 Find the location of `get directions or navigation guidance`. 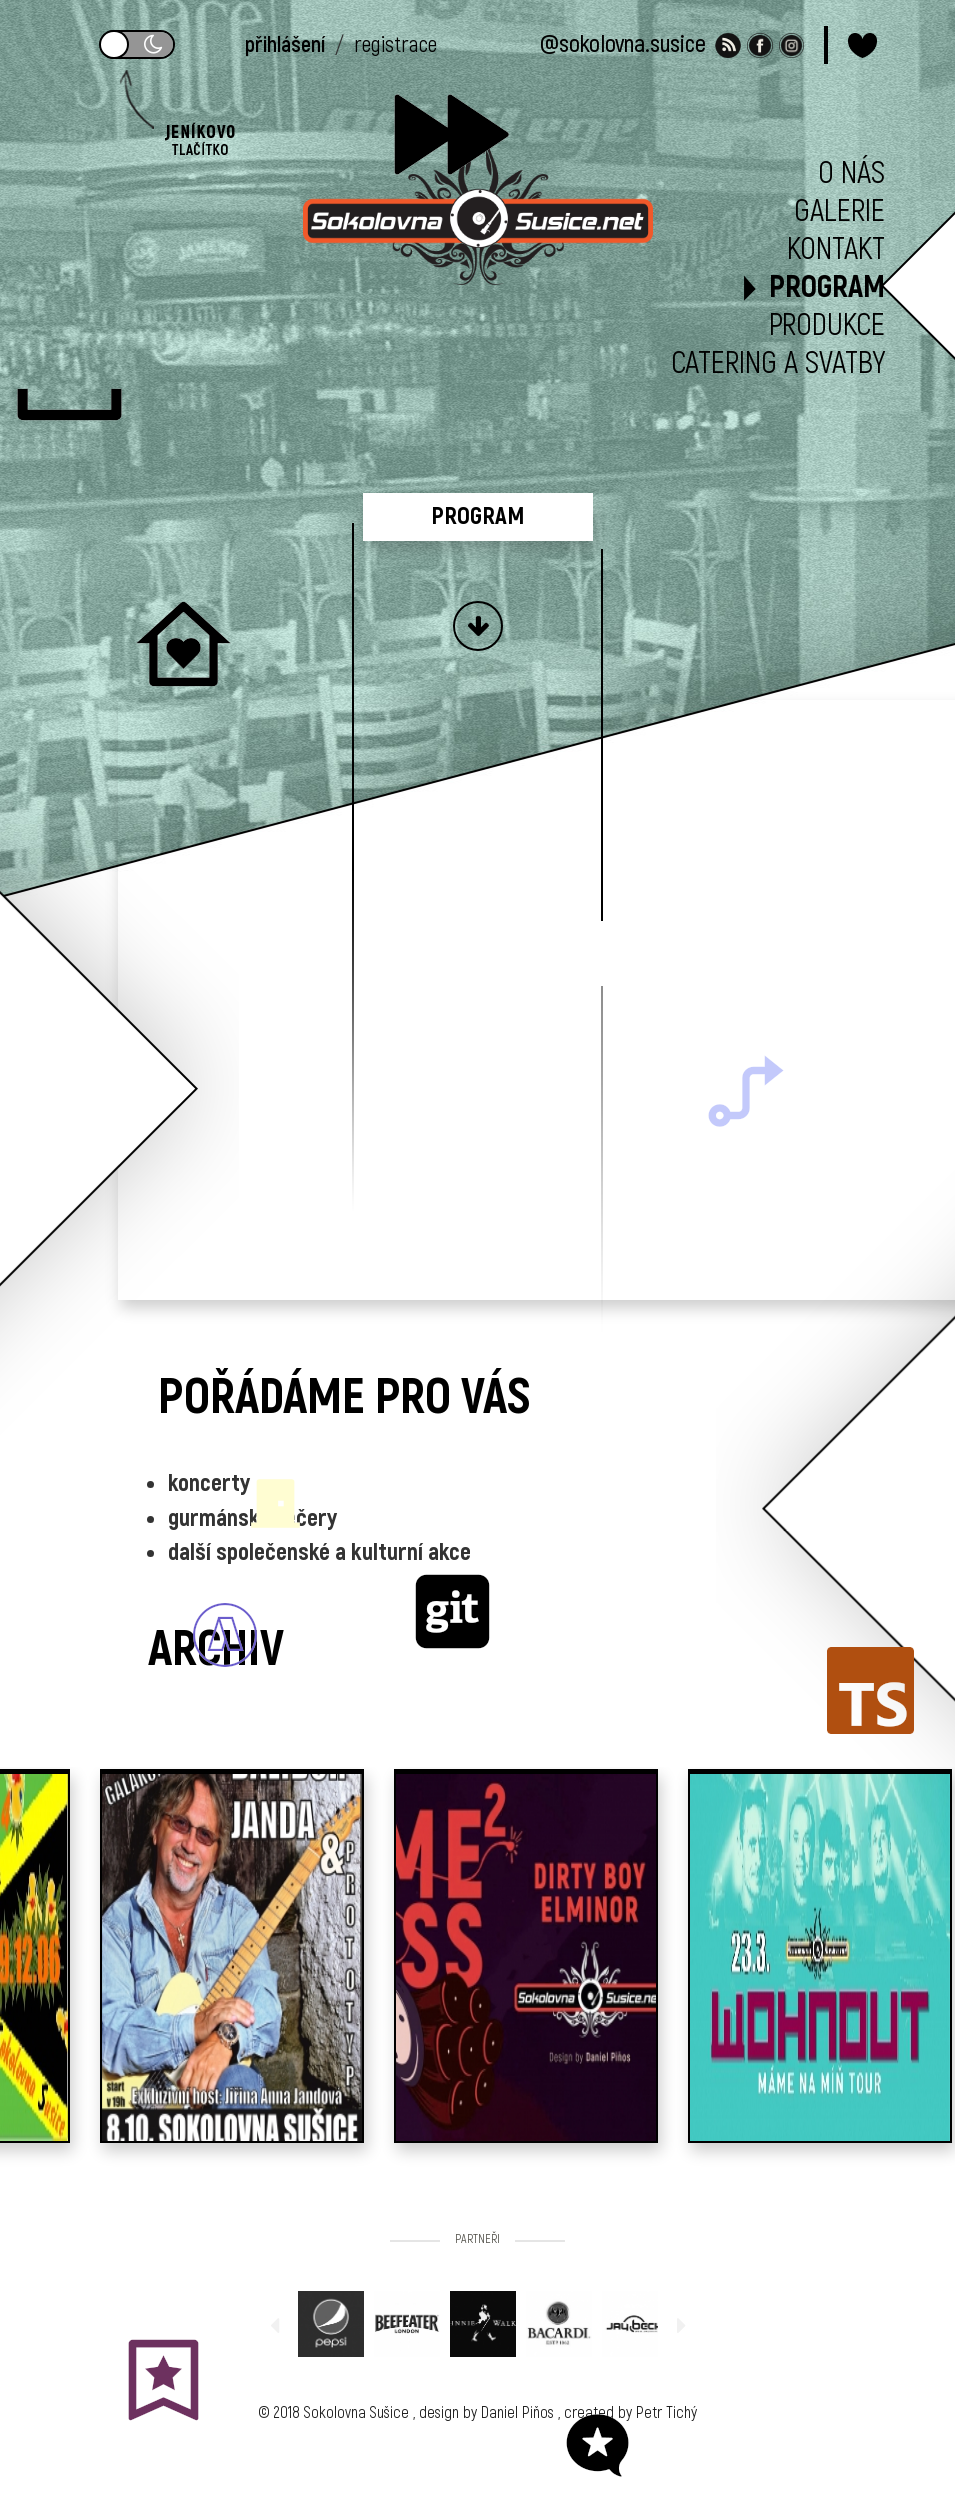

get directions or navigation guidance is located at coordinates (746, 1093).